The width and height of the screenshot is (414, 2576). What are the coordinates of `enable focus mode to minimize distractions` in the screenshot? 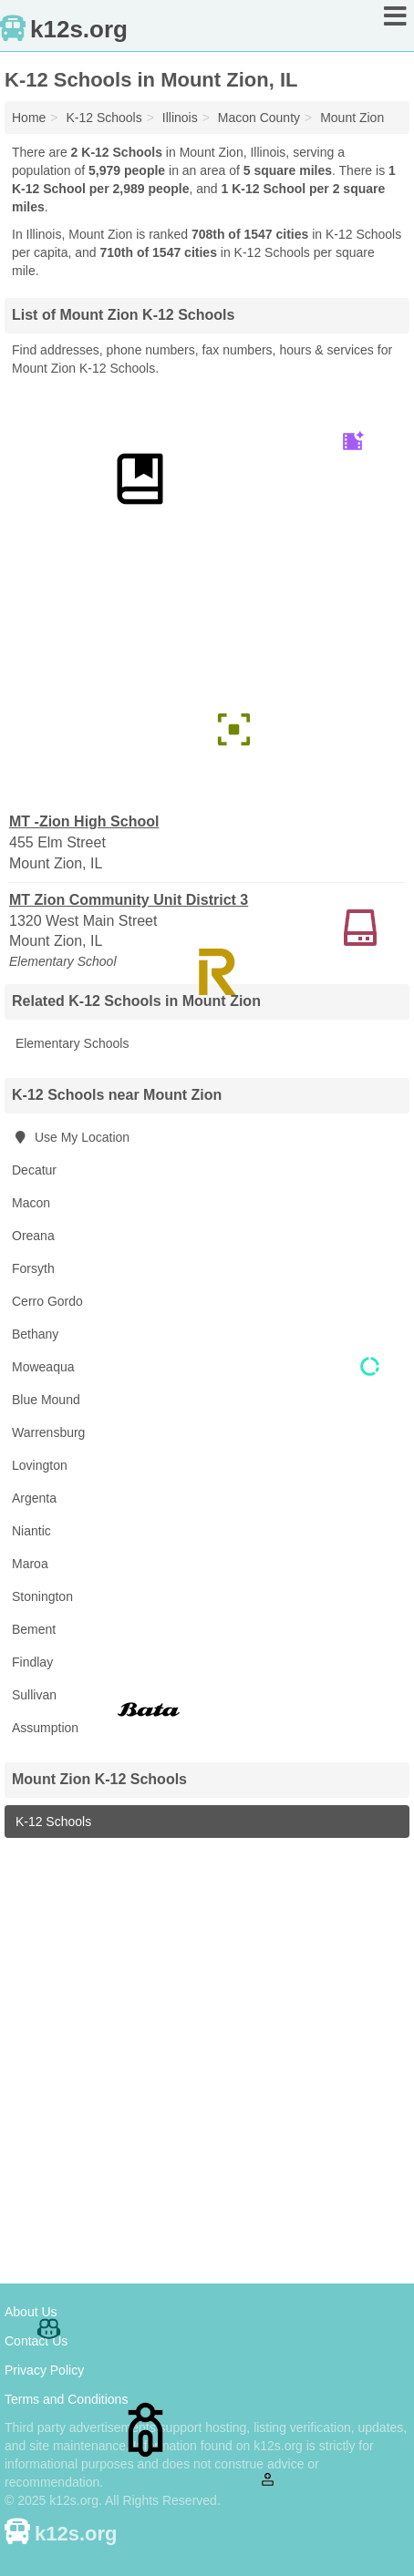 It's located at (233, 729).